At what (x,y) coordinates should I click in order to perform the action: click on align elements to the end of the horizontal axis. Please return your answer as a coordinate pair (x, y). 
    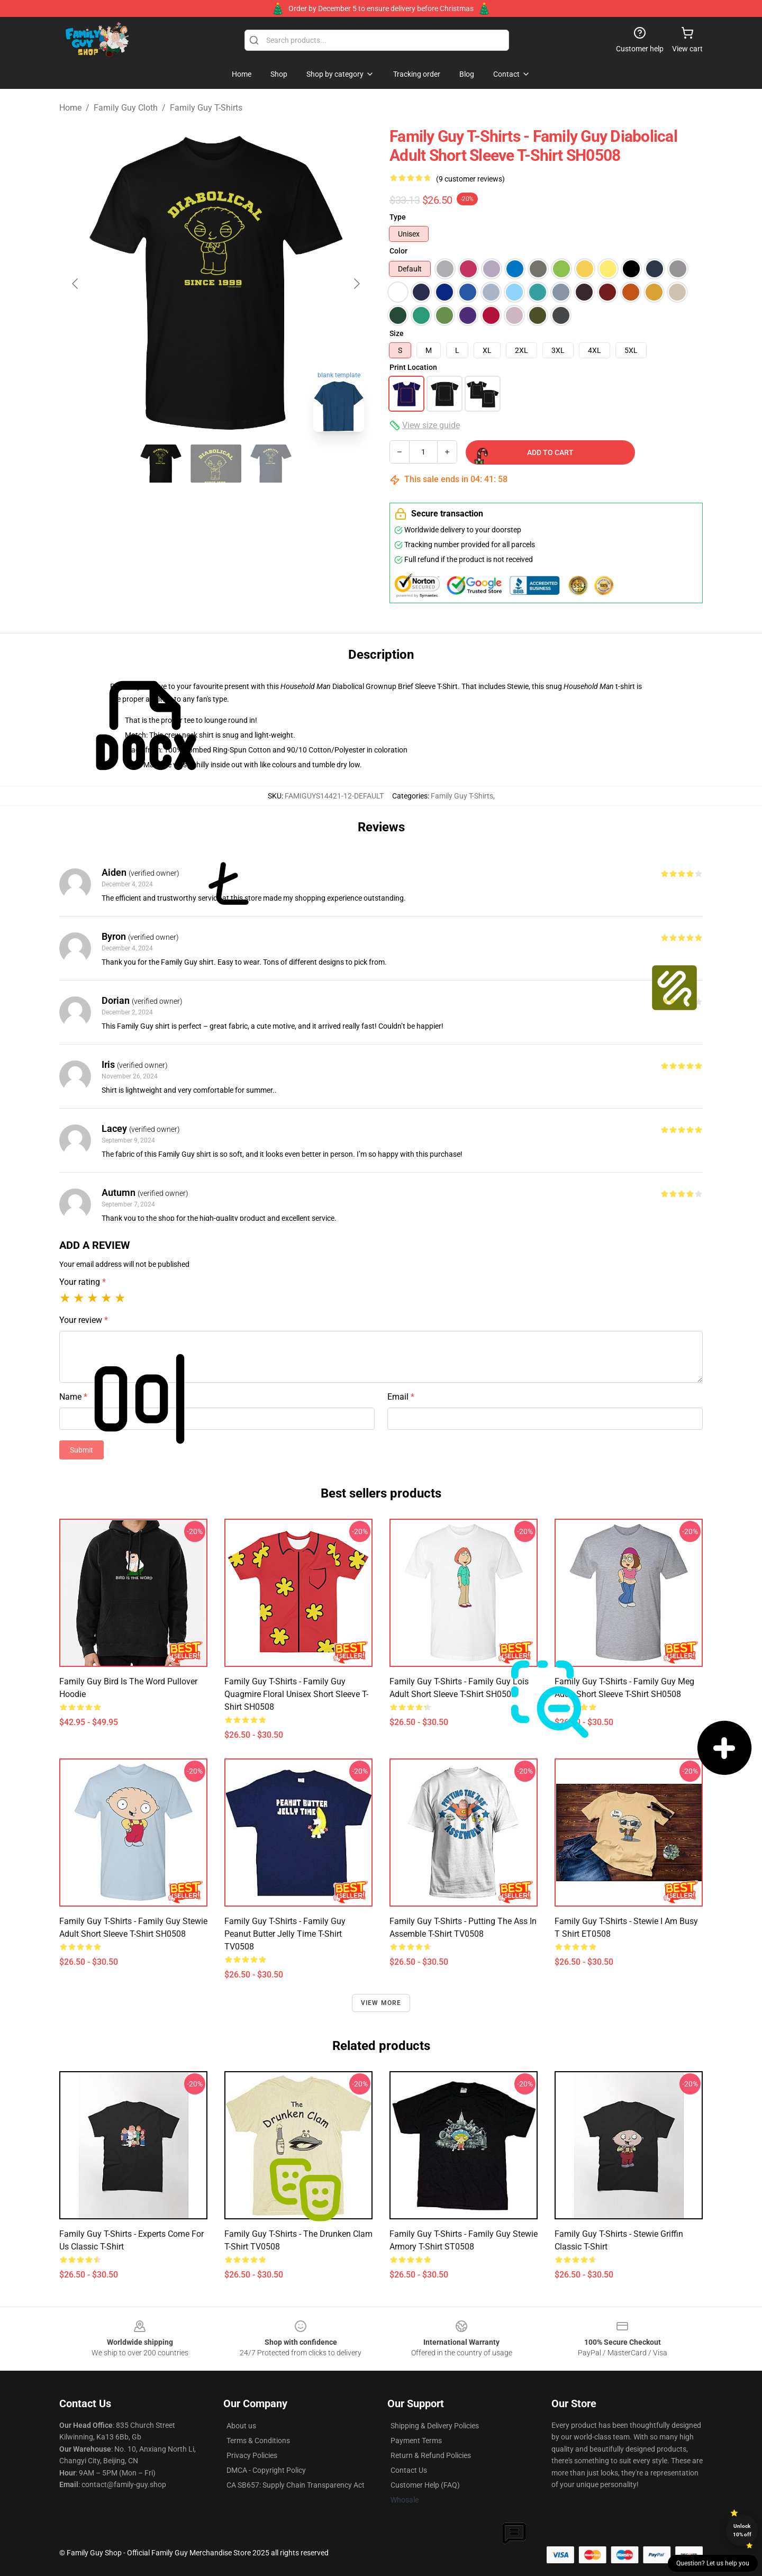
    Looking at the image, I should click on (139, 1399).